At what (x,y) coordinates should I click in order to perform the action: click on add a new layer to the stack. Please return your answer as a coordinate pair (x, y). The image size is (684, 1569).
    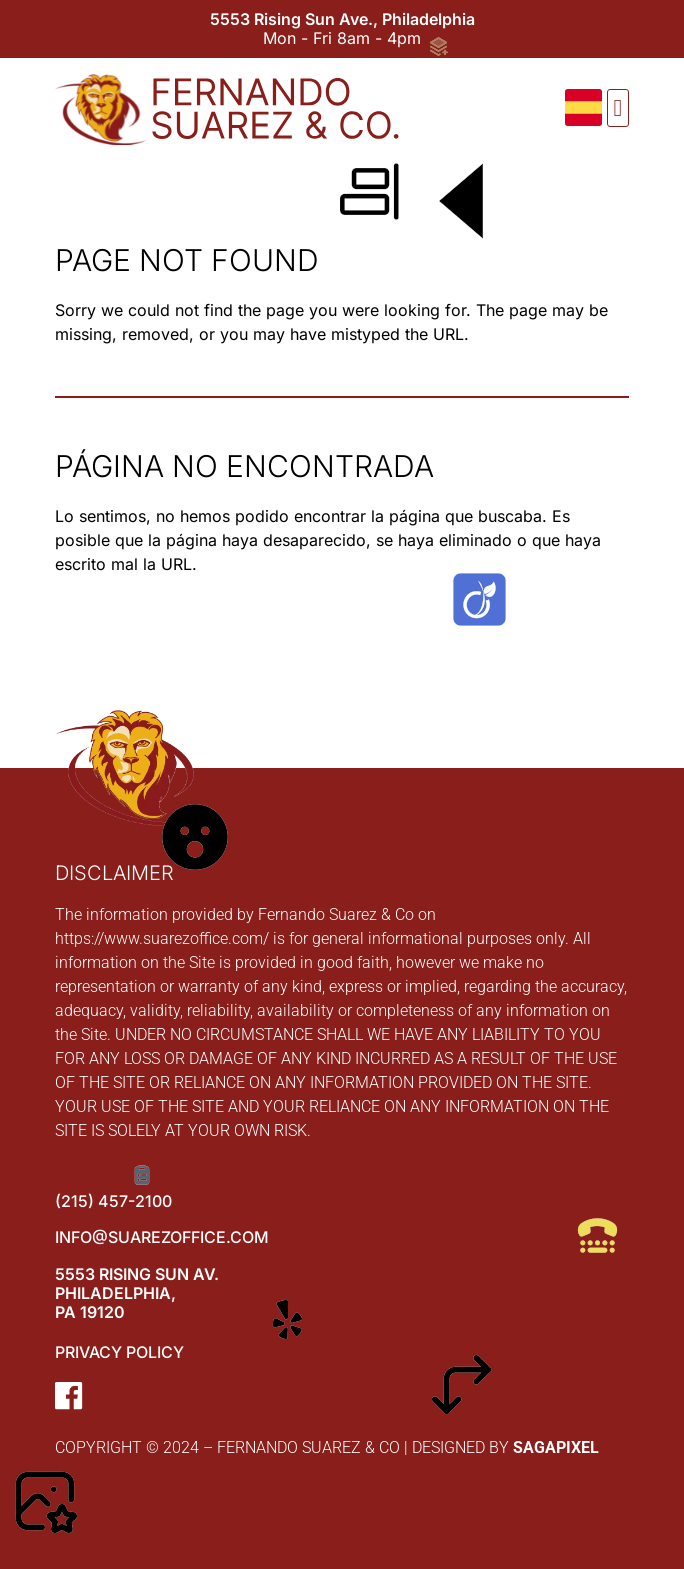
    Looking at the image, I should click on (438, 46).